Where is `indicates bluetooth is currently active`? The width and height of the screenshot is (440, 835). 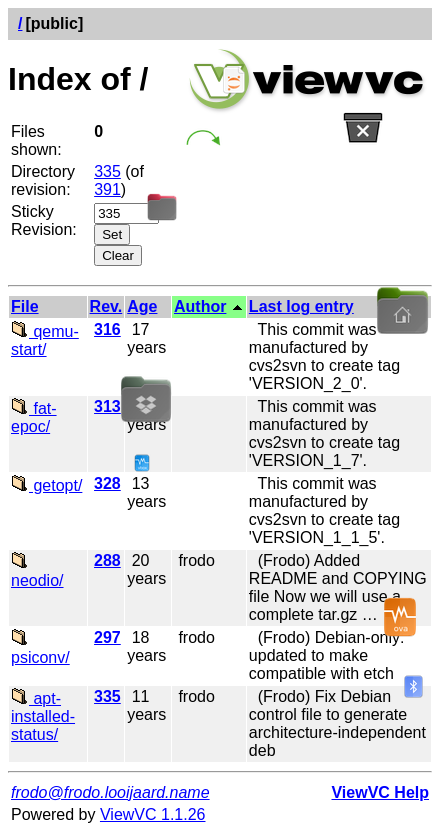
indicates bluetooth is currently active is located at coordinates (413, 686).